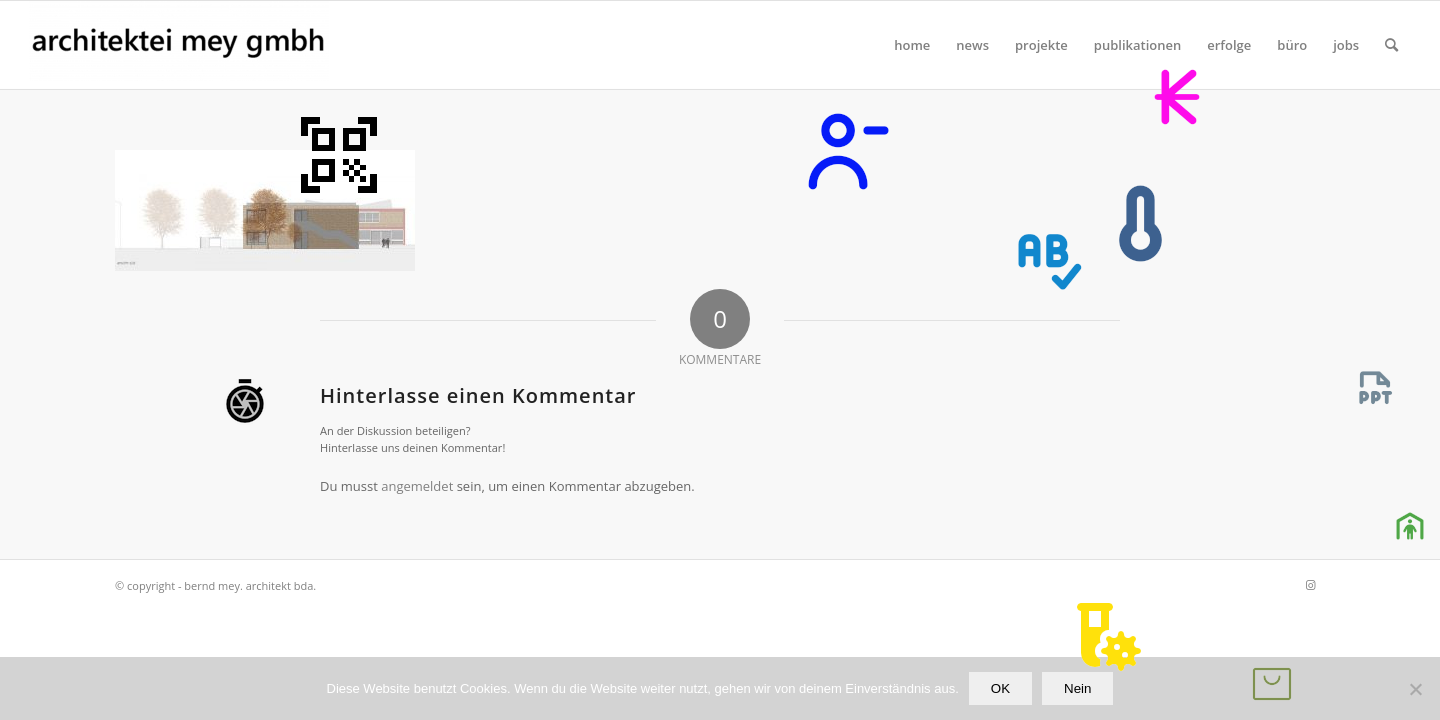 The image size is (1440, 720). What do you see at coordinates (1410, 526) in the screenshot?
I see `find shelter or emergency housing` at bounding box center [1410, 526].